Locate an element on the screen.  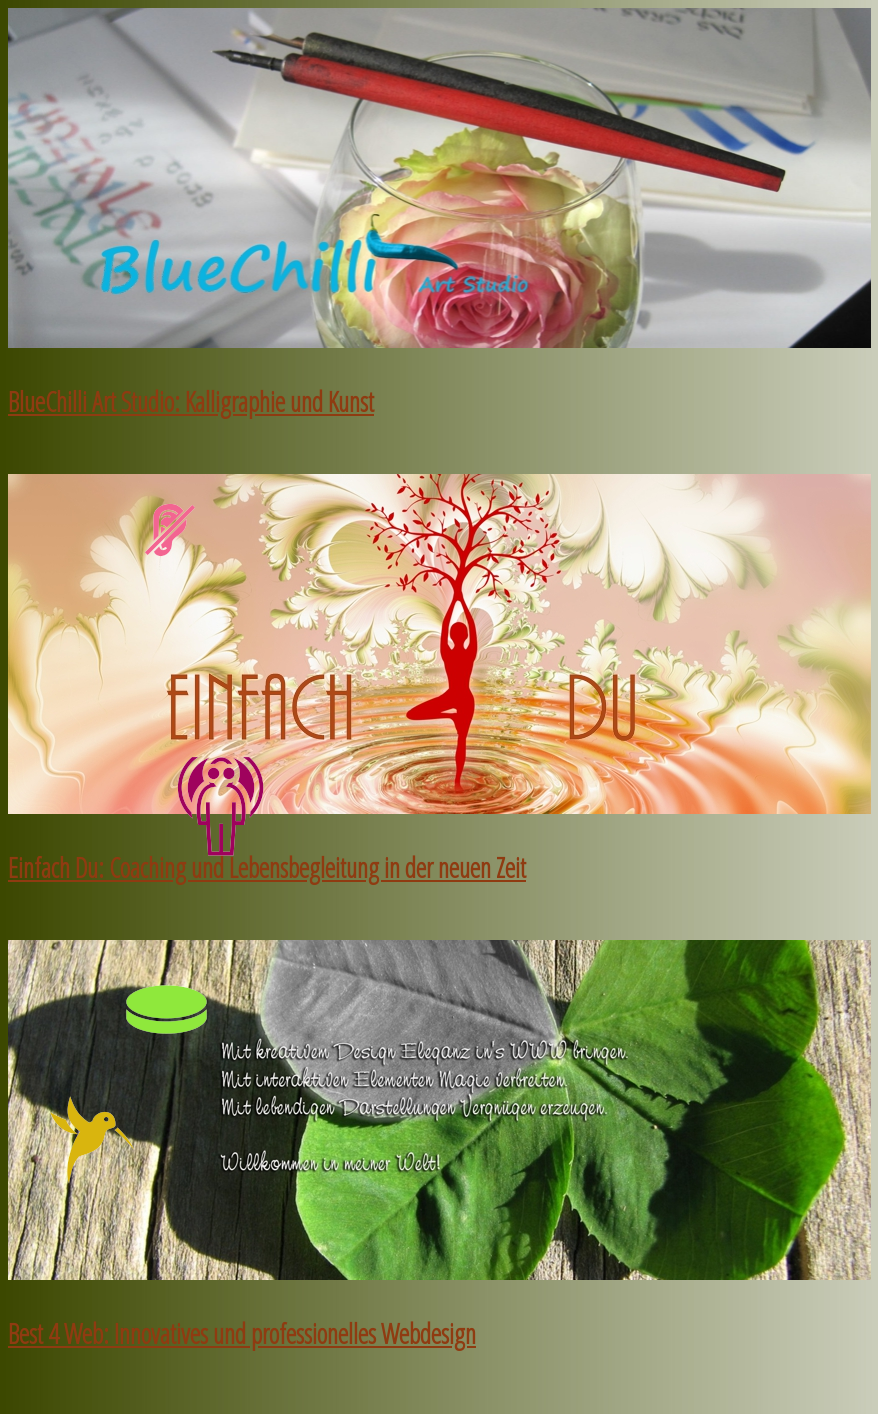
view your token balance is located at coordinates (166, 1009).